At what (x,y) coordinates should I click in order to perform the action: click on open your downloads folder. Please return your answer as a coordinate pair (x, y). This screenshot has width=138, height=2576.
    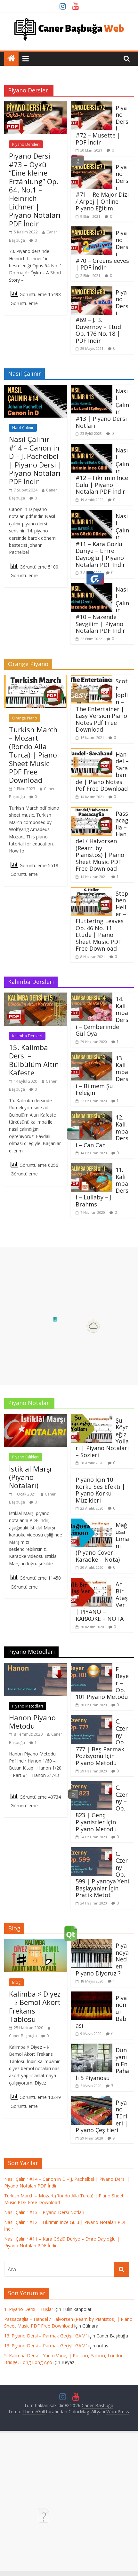
    Looking at the image, I should click on (77, 160).